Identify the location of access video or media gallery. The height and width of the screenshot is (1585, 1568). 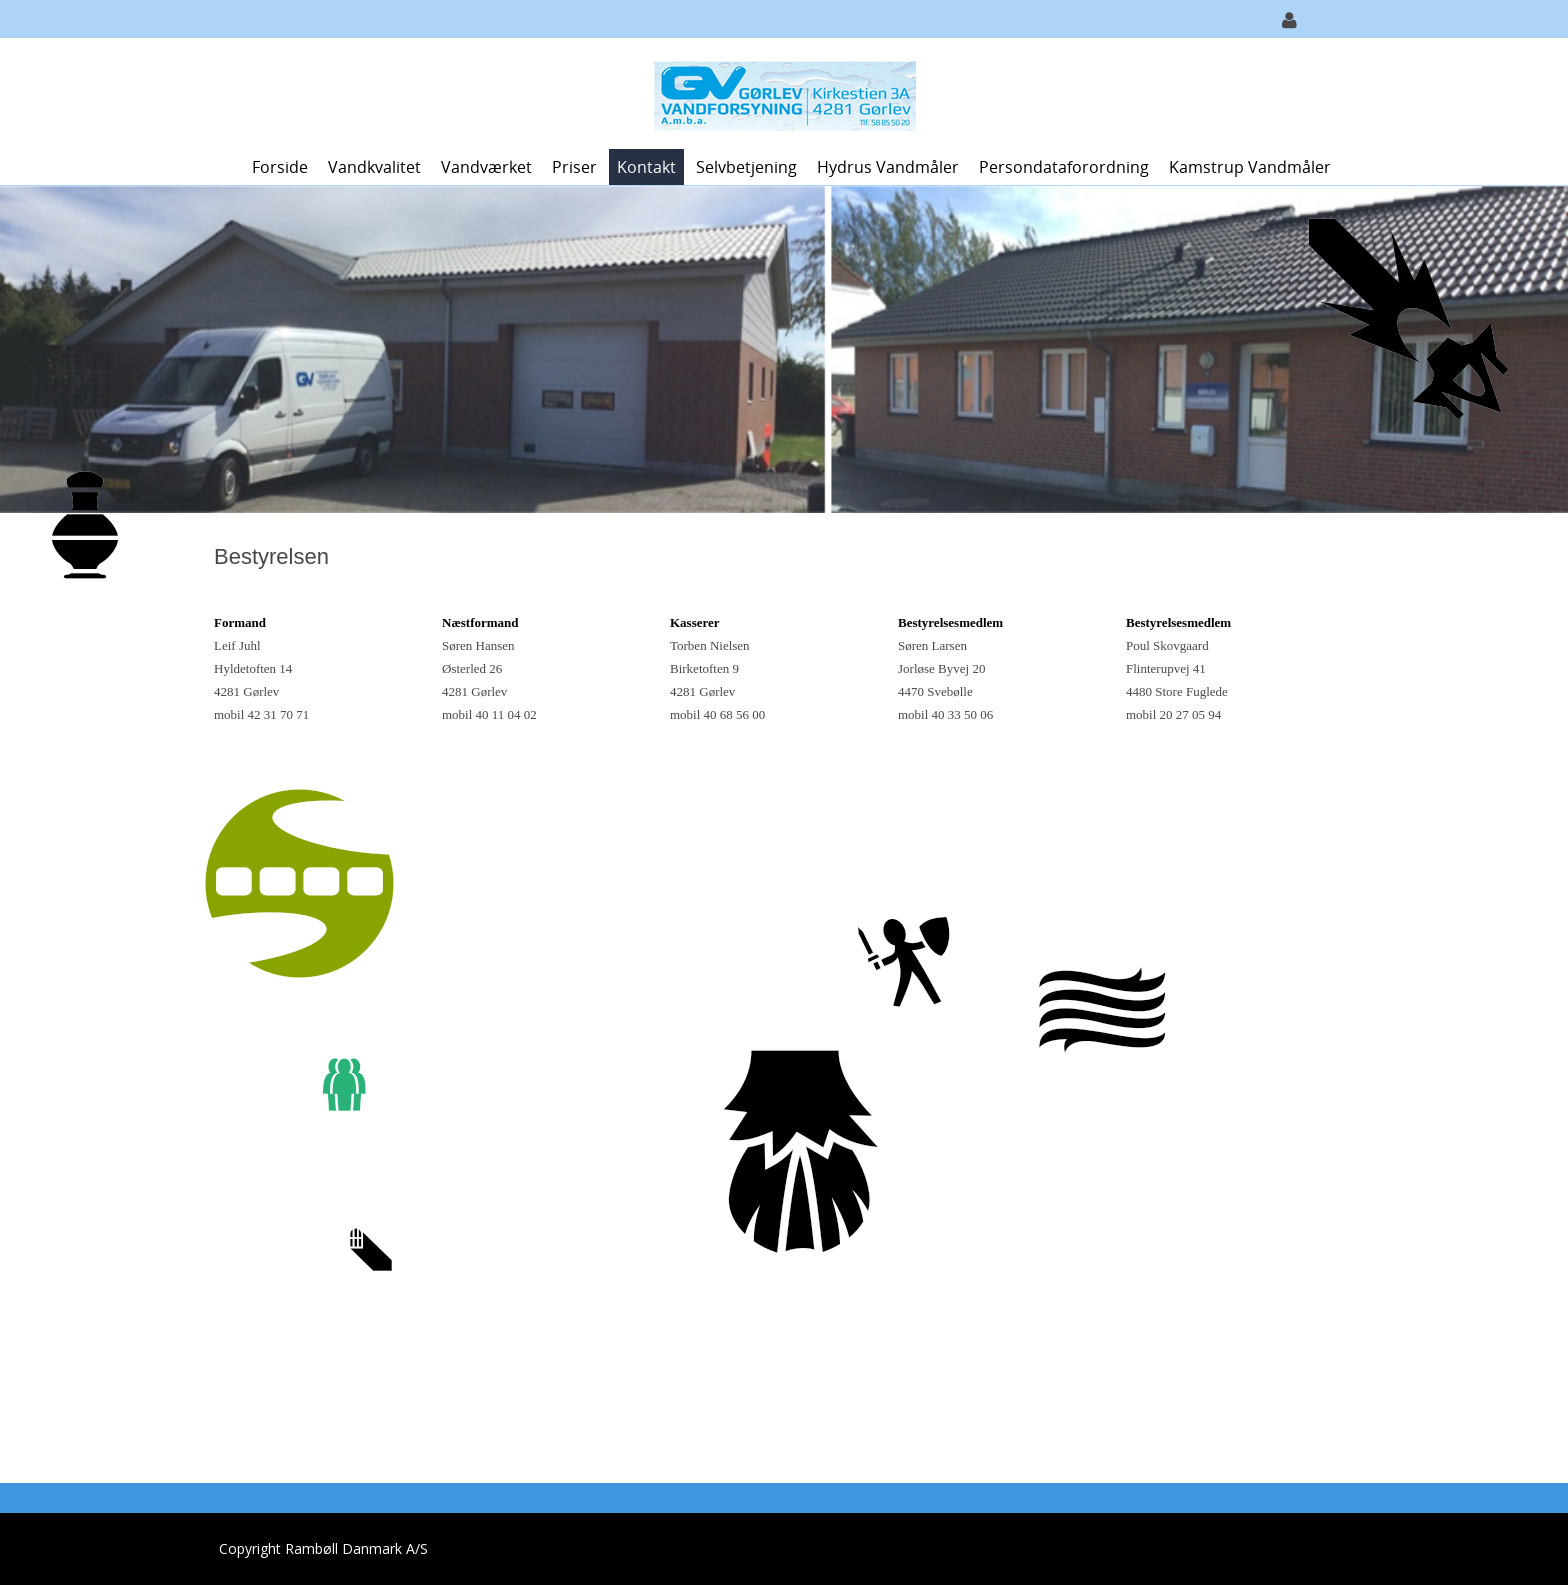
(299, 883).